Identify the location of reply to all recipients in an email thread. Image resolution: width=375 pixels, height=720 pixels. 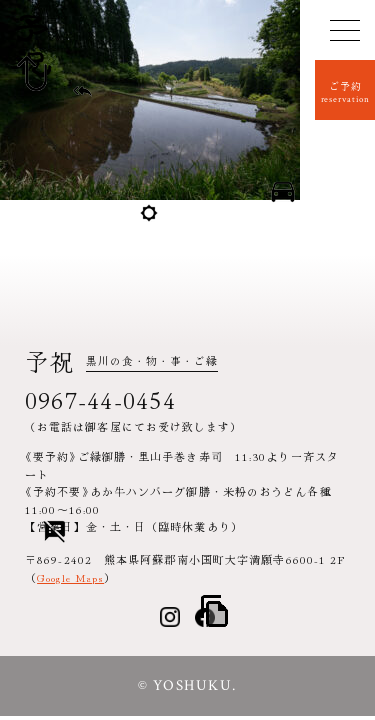
(82, 90).